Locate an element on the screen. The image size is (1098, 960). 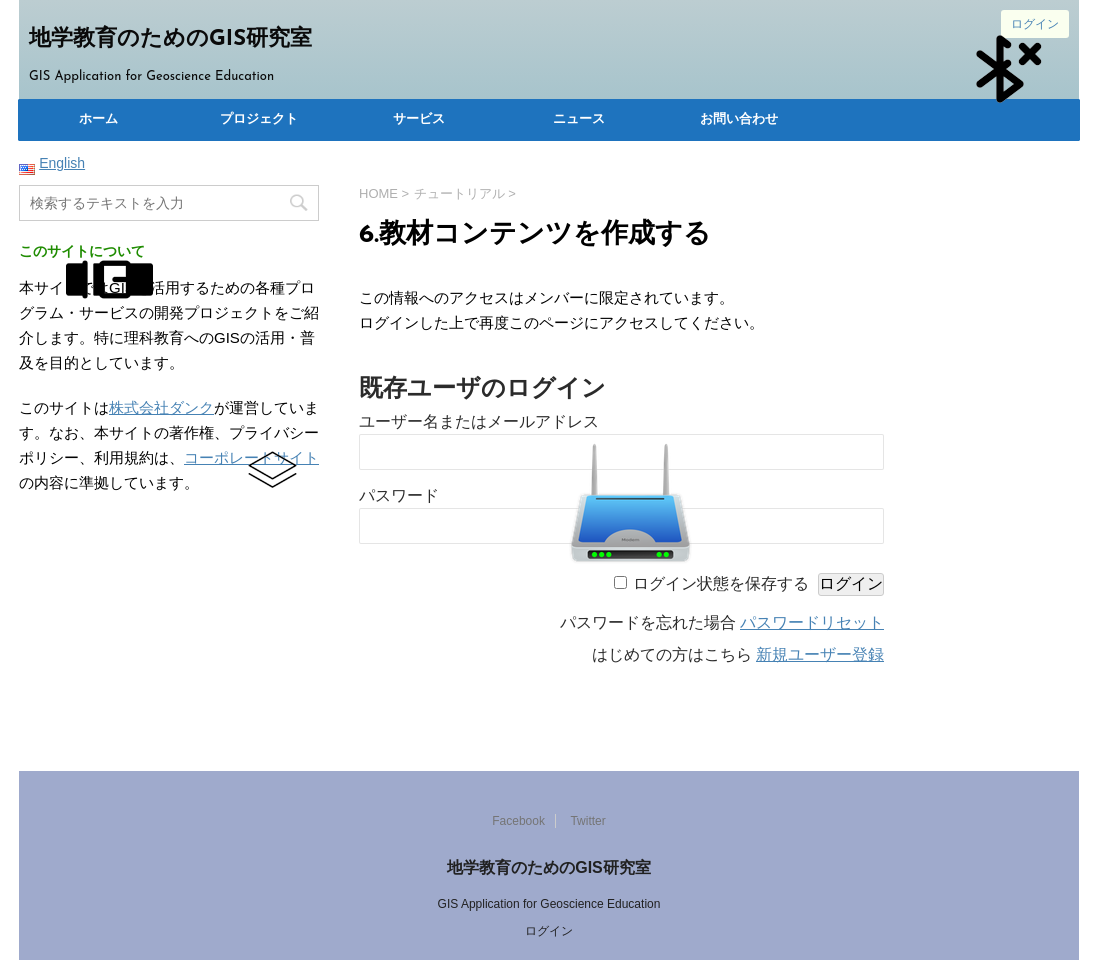
bluetooth connection disabled or unavailable is located at coordinates (1005, 69).